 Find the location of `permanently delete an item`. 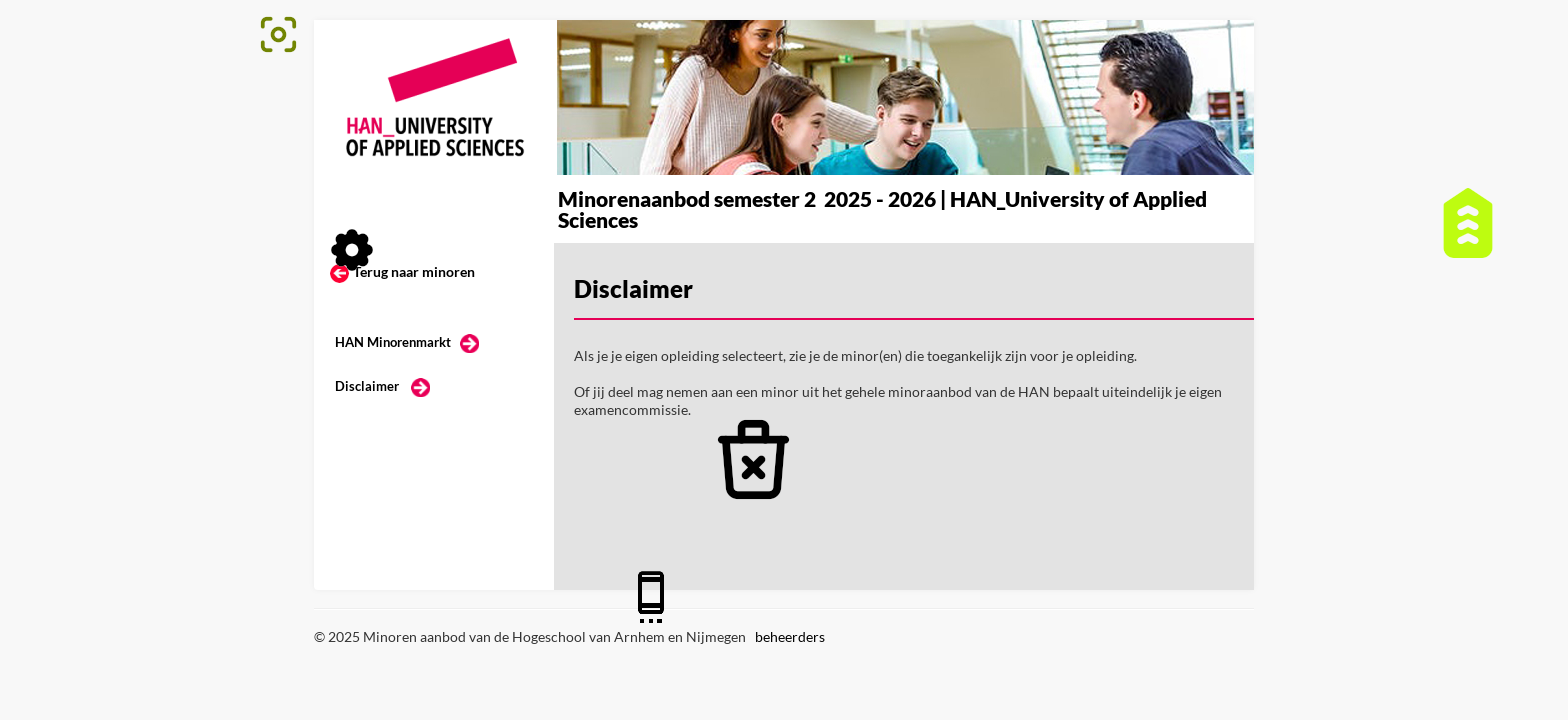

permanently delete an item is located at coordinates (753, 459).